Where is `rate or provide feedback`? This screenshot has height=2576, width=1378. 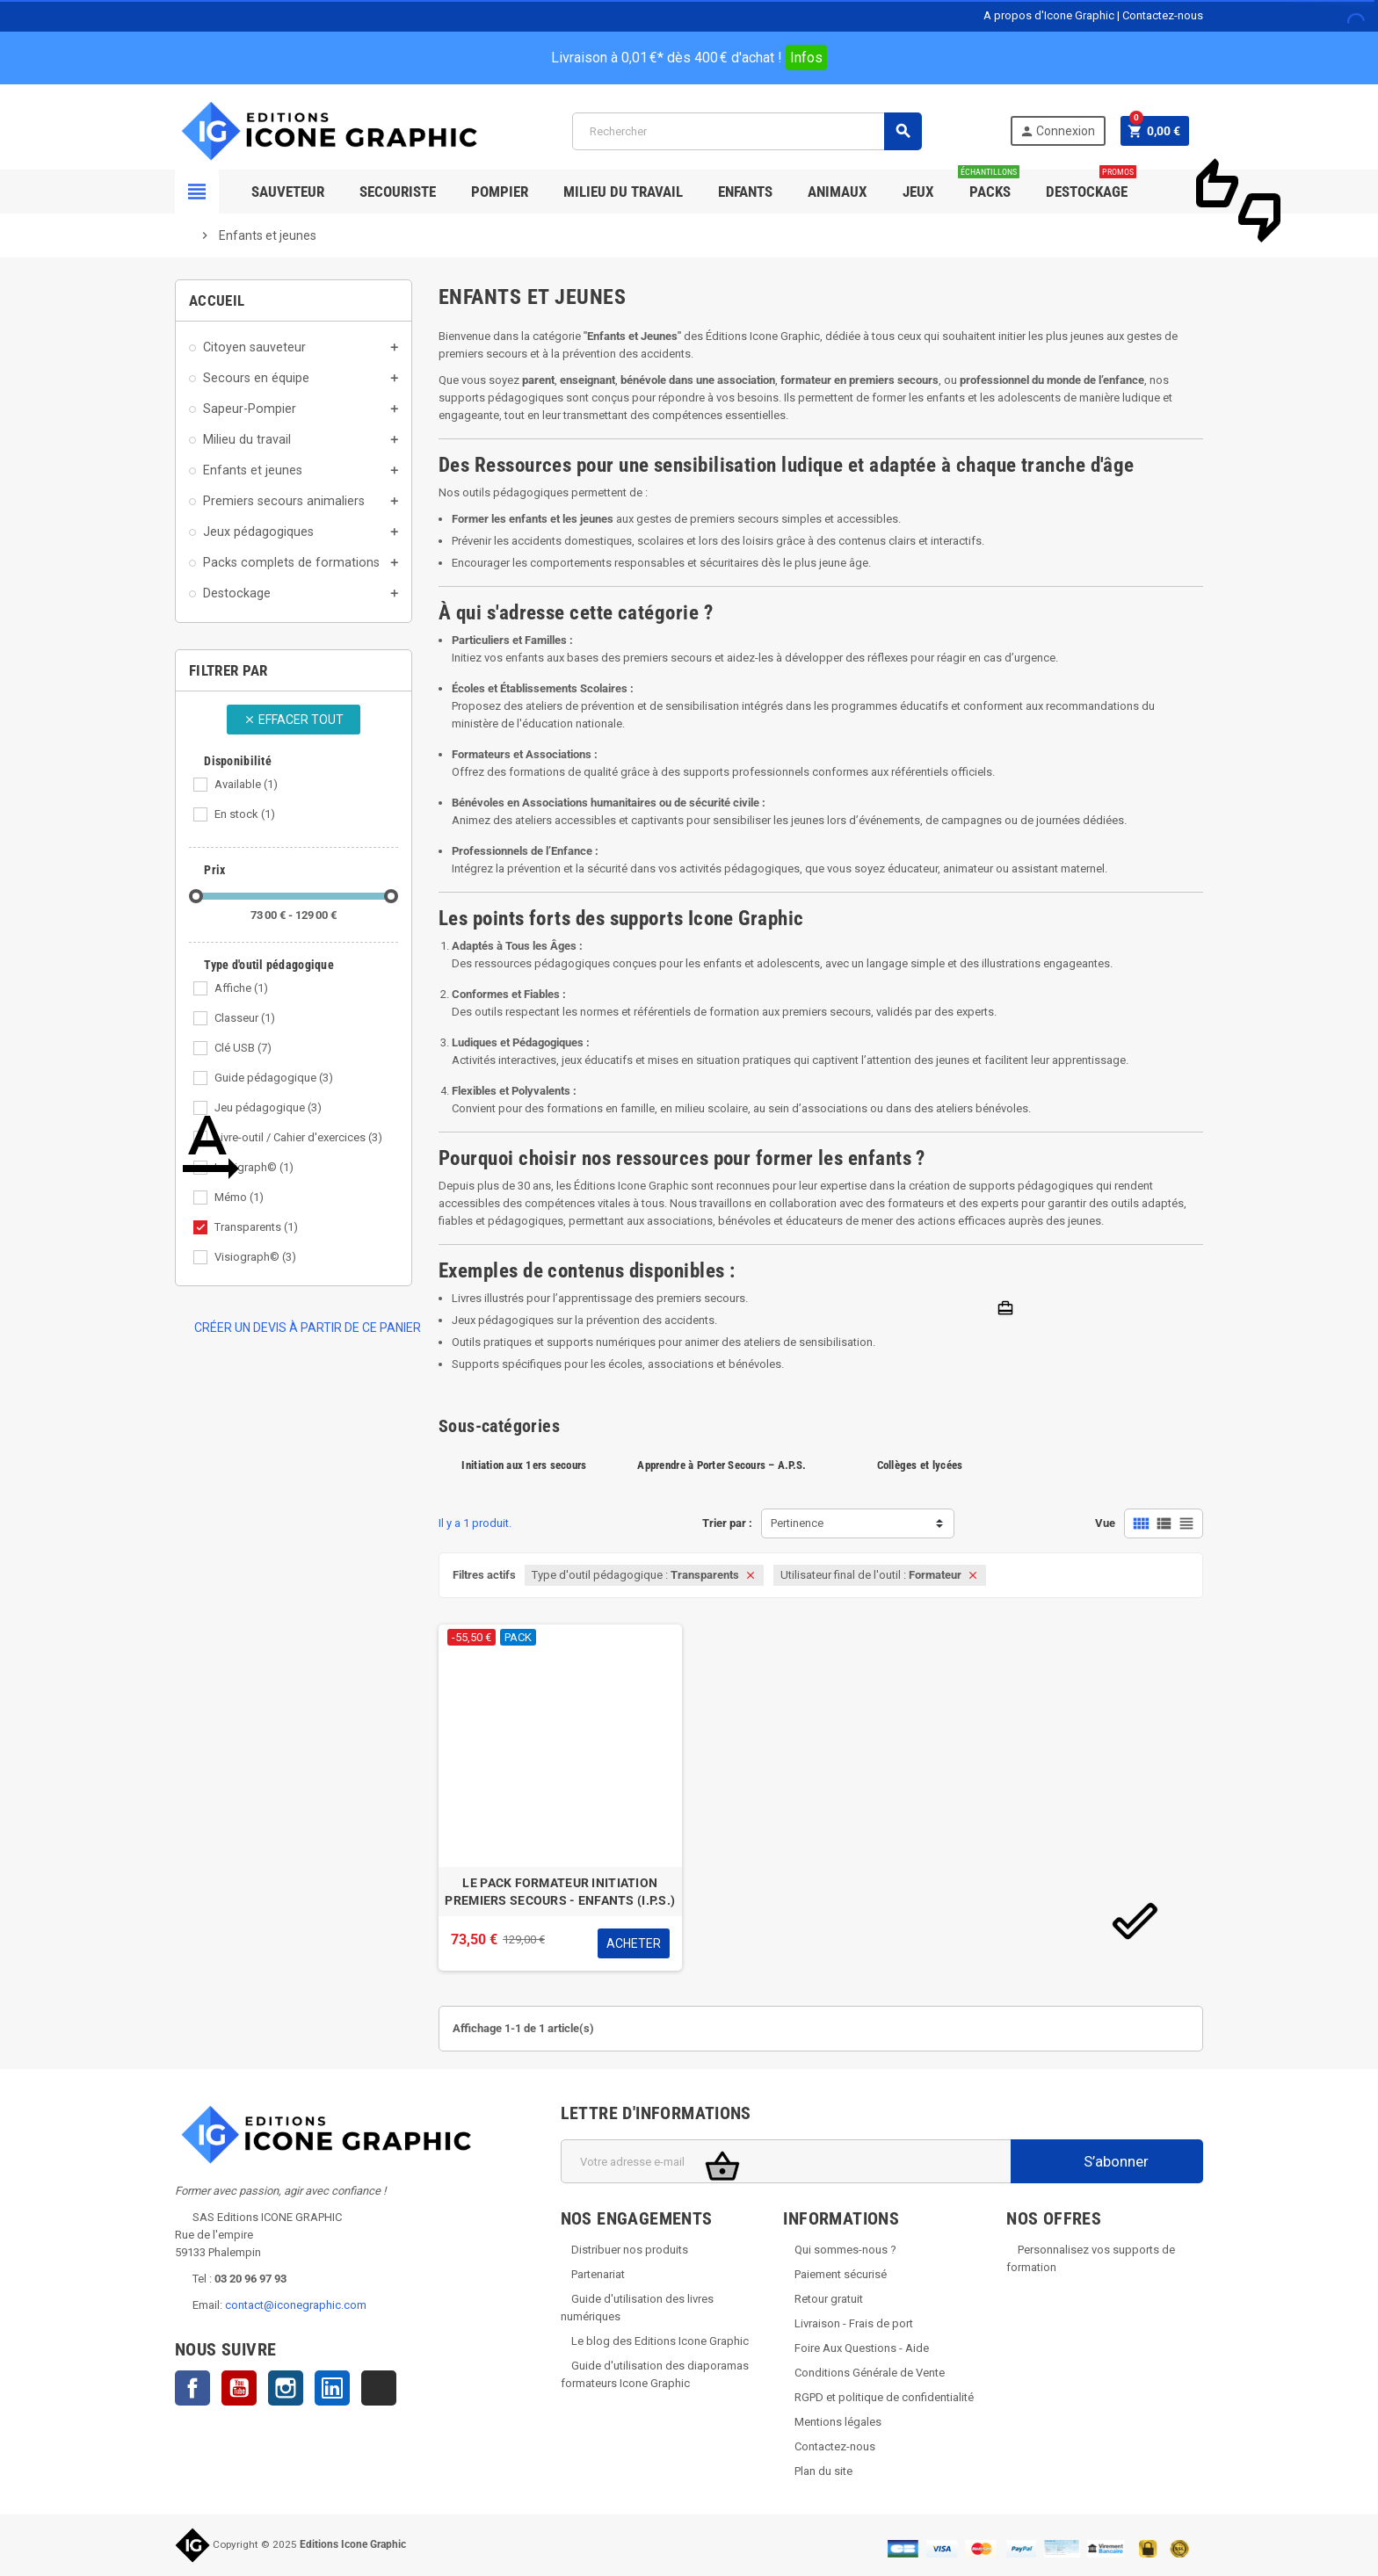
rate or provide feedback is located at coordinates (1238, 200).